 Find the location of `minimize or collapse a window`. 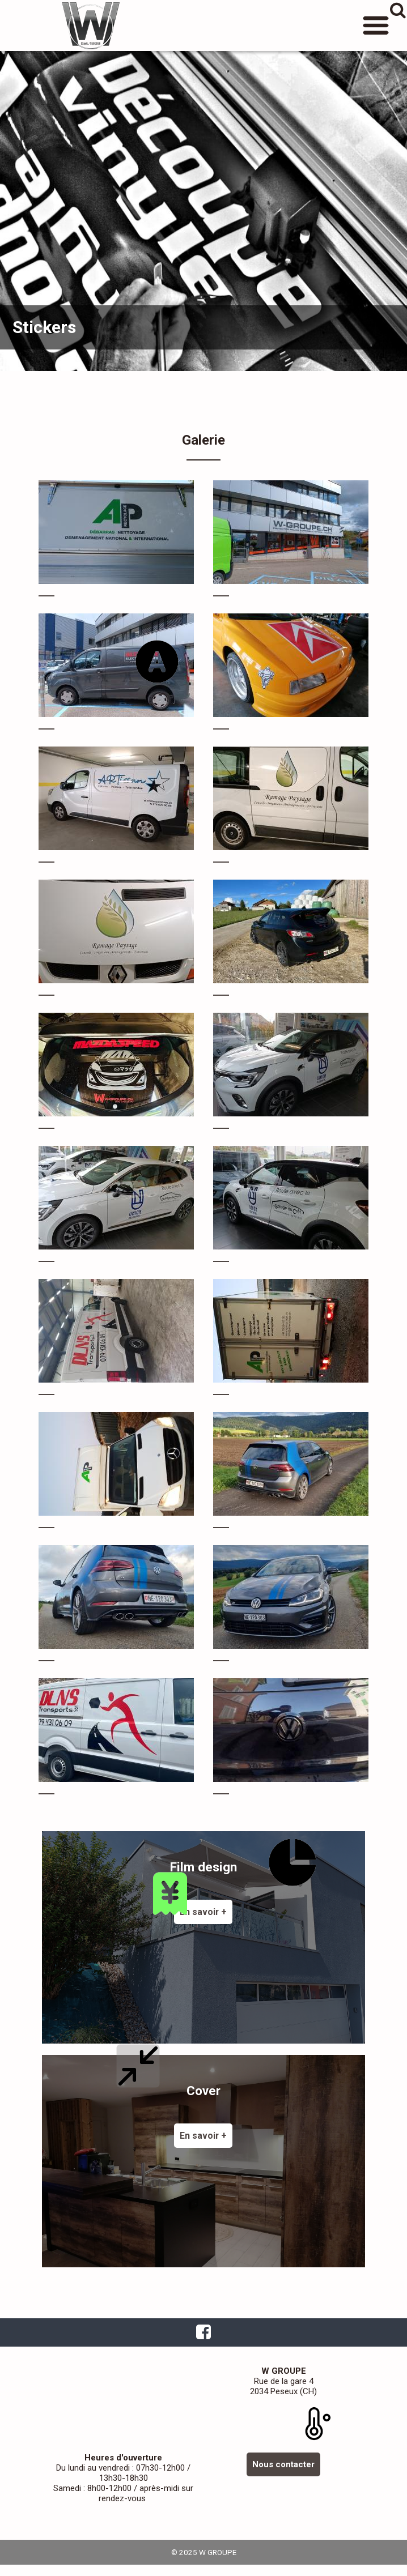

minimize or collapse a window is located at coordinates (138, 2066).